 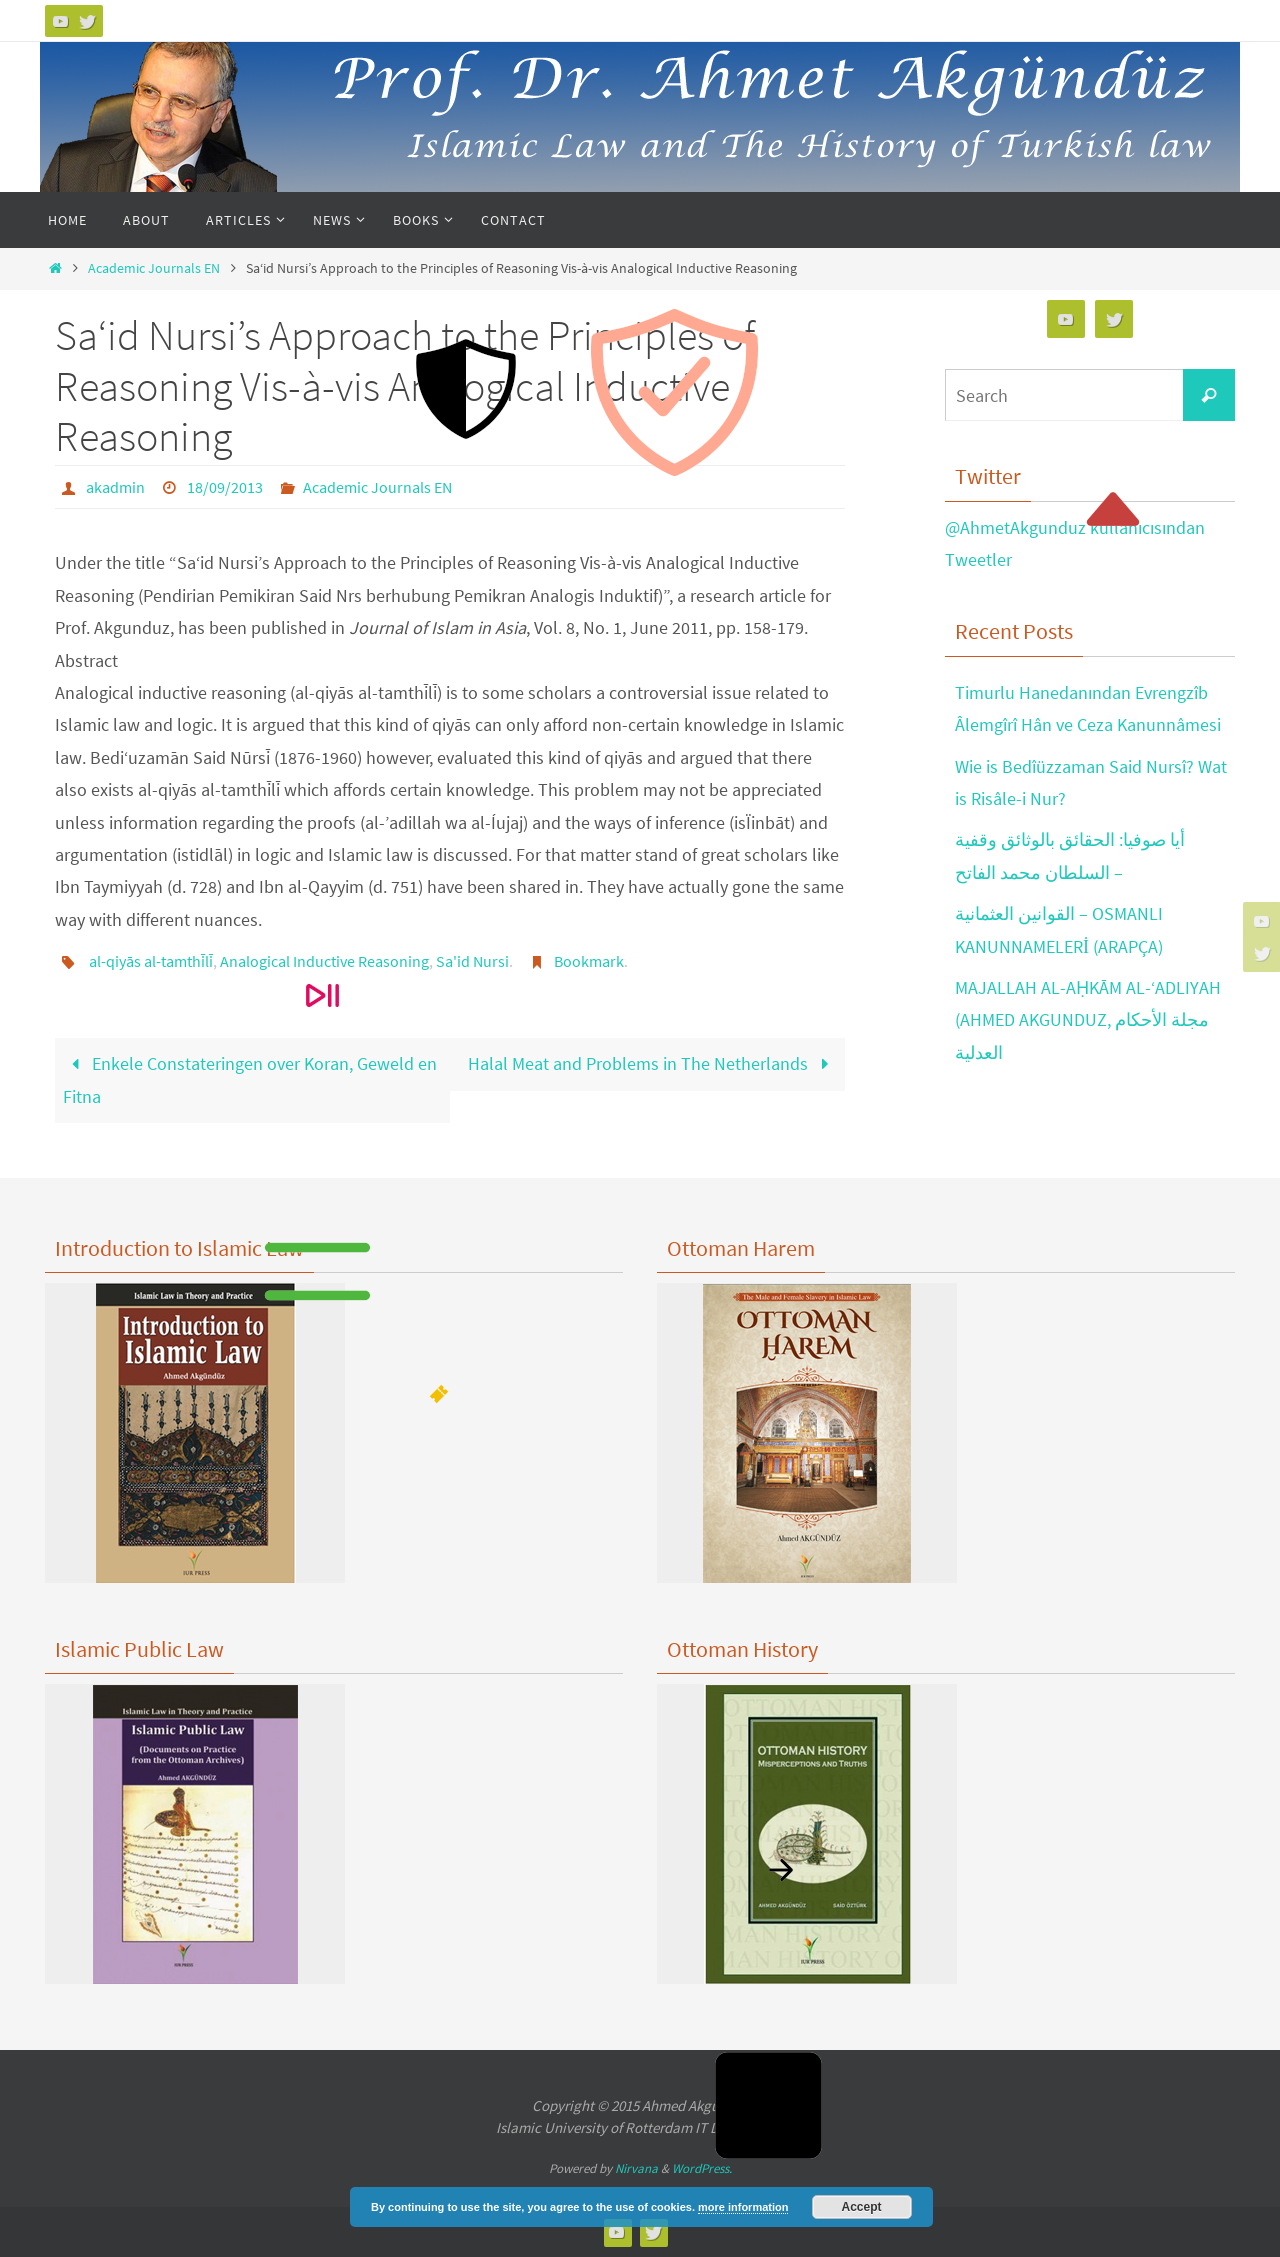 I want to click on open menu or navigation options, so click(x=317, y=1271).